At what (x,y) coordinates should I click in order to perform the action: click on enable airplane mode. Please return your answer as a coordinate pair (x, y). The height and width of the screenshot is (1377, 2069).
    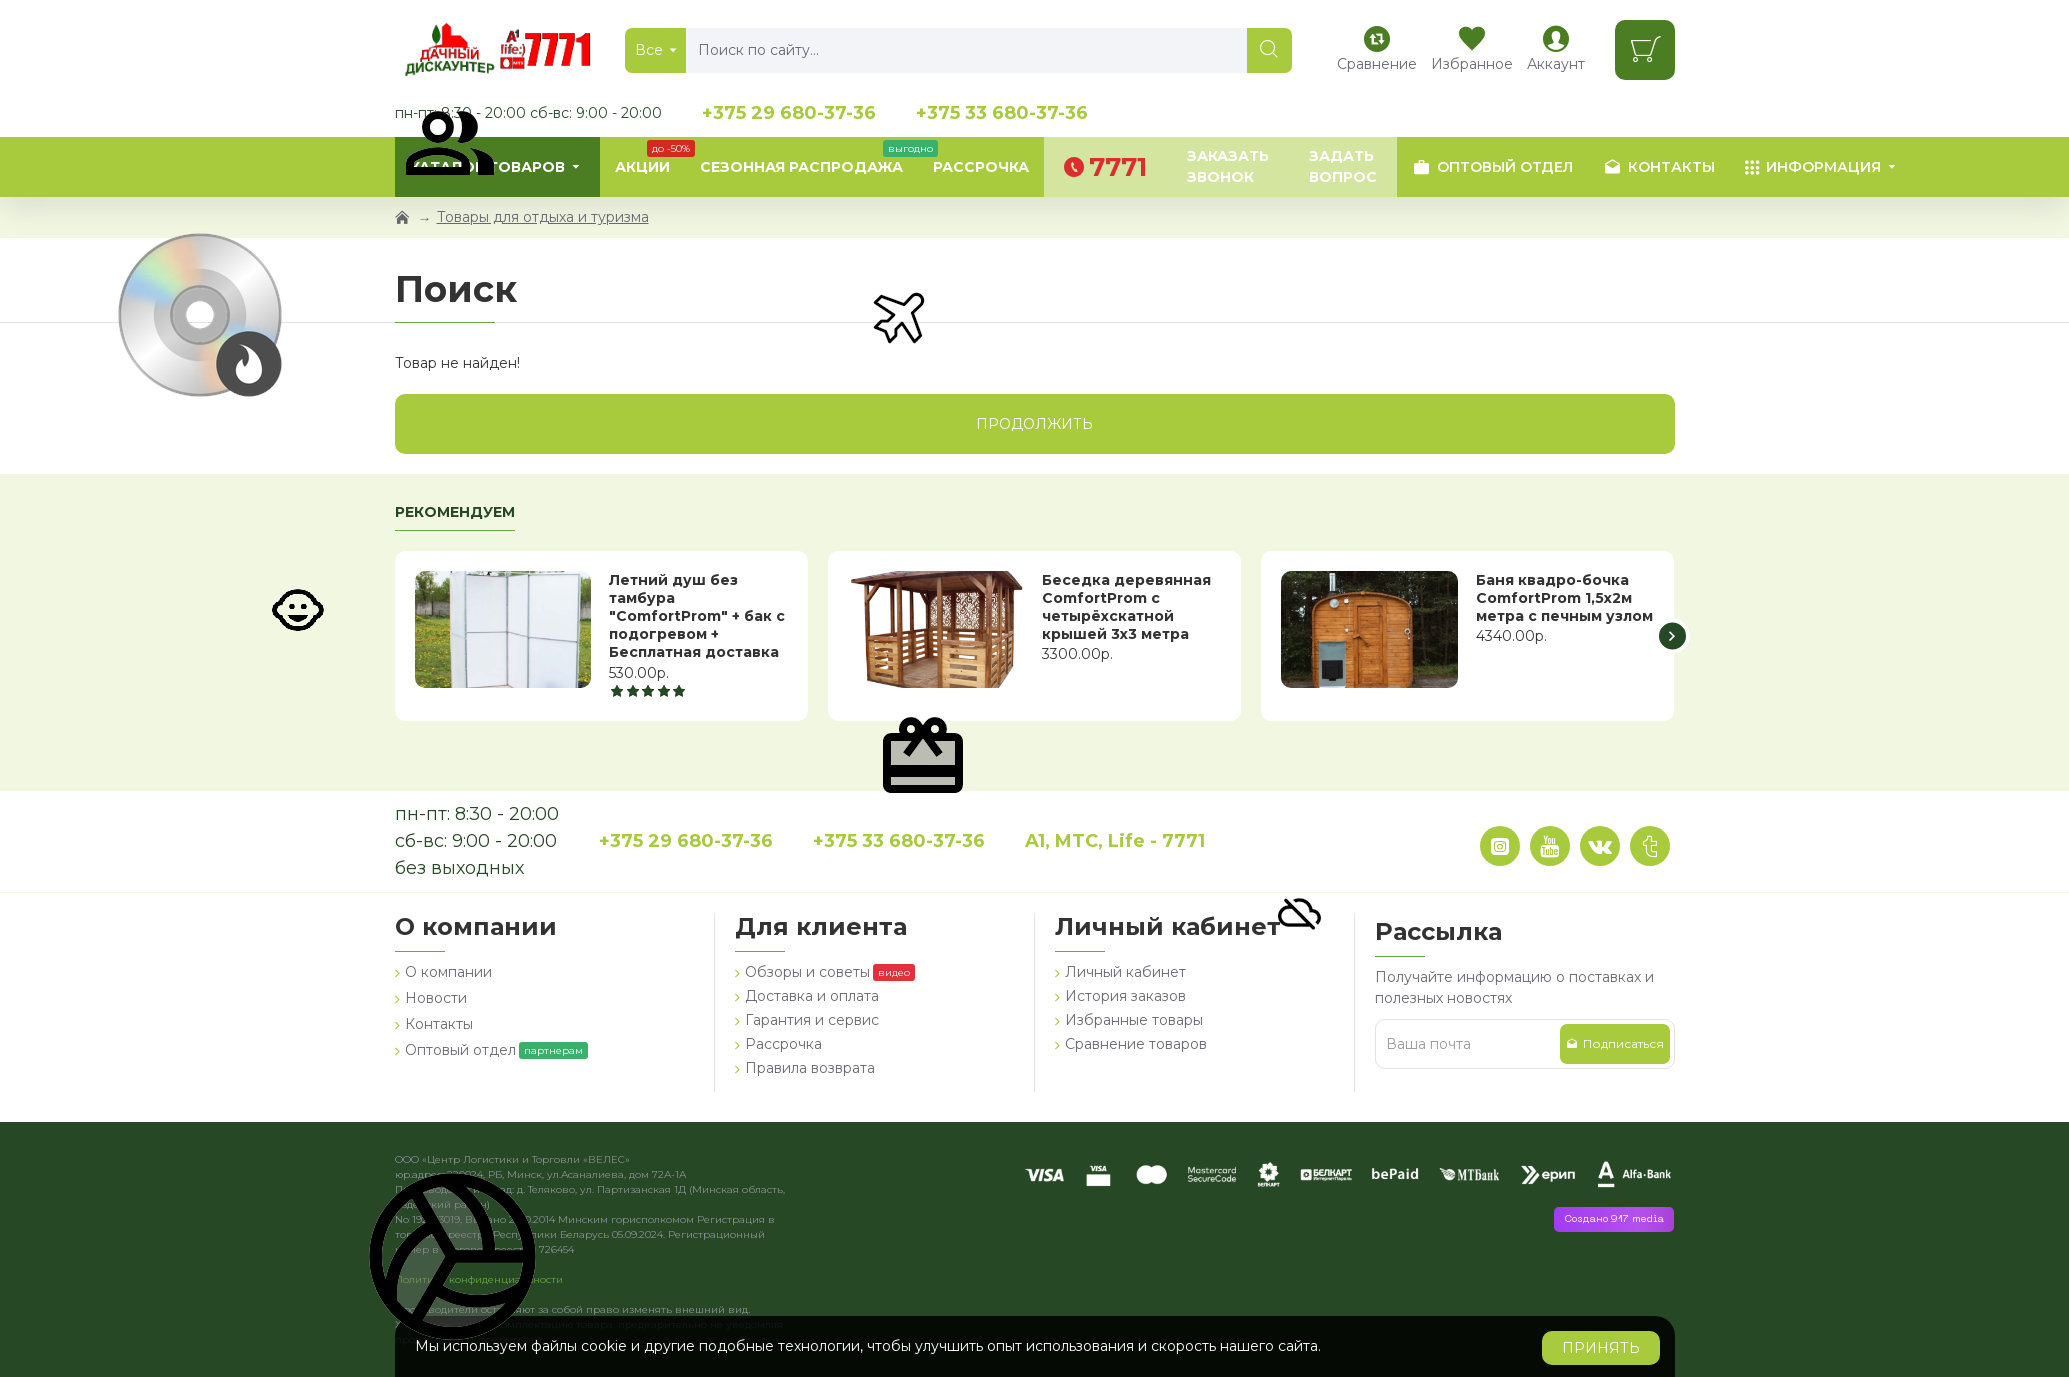
    Looking at the image, I should click on (900, 317).